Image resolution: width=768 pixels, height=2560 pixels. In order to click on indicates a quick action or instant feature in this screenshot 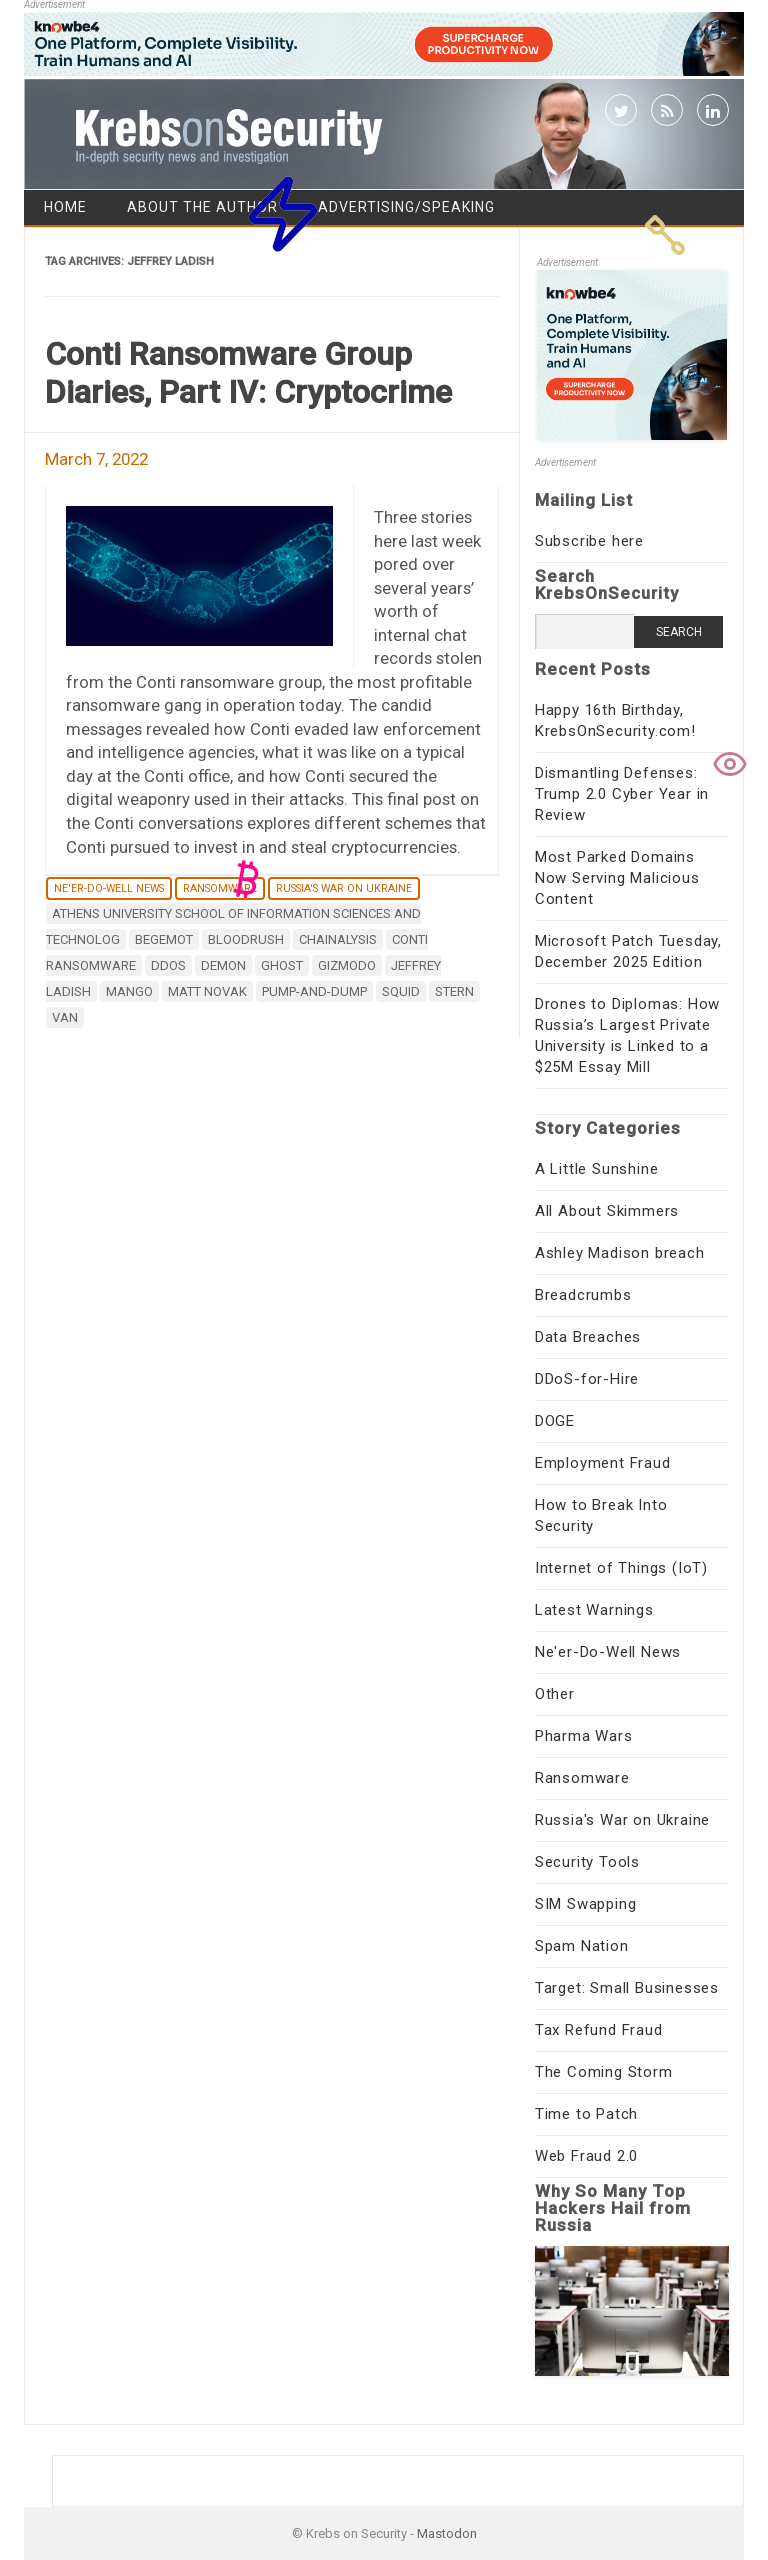, I will do `click(283, 214)`.